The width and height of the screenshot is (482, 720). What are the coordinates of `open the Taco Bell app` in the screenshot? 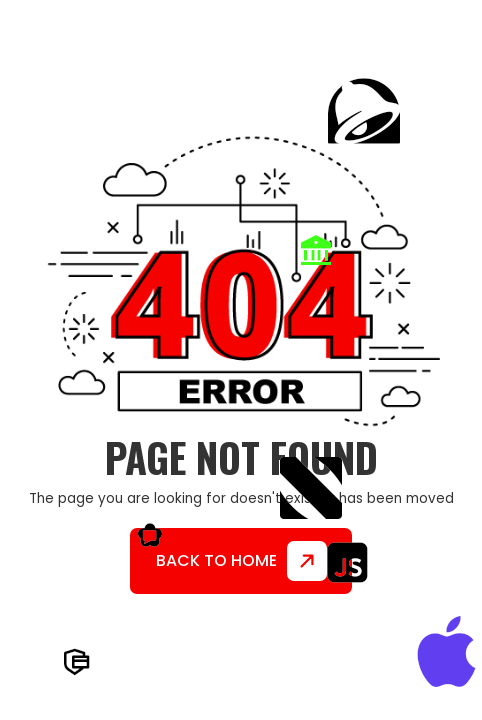 It's located at (364, 111).